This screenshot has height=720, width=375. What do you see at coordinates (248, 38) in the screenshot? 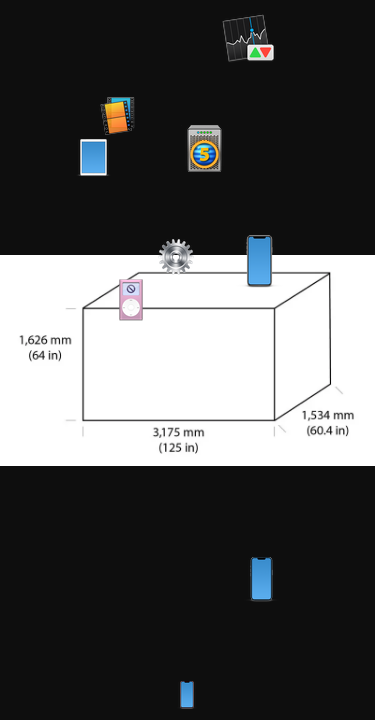
I see `access stocks preferences or settings` at bounding box center [248, 38].